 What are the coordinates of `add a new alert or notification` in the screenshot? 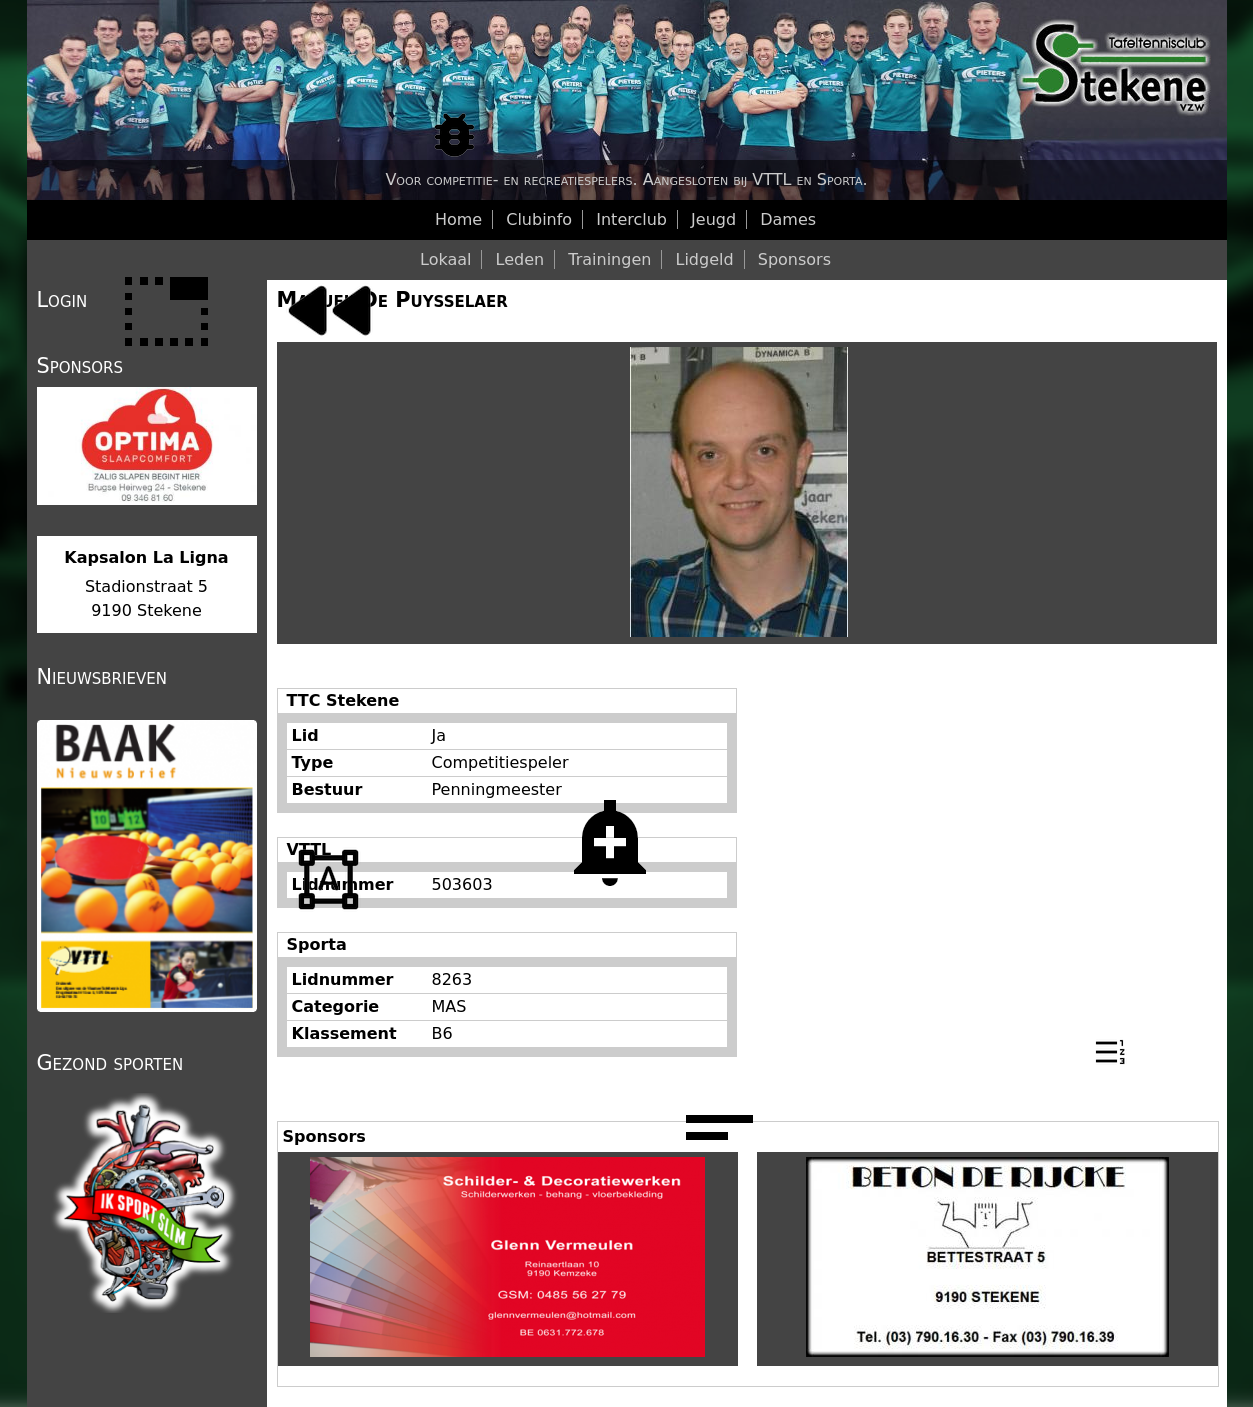 It's located at (610, 842).